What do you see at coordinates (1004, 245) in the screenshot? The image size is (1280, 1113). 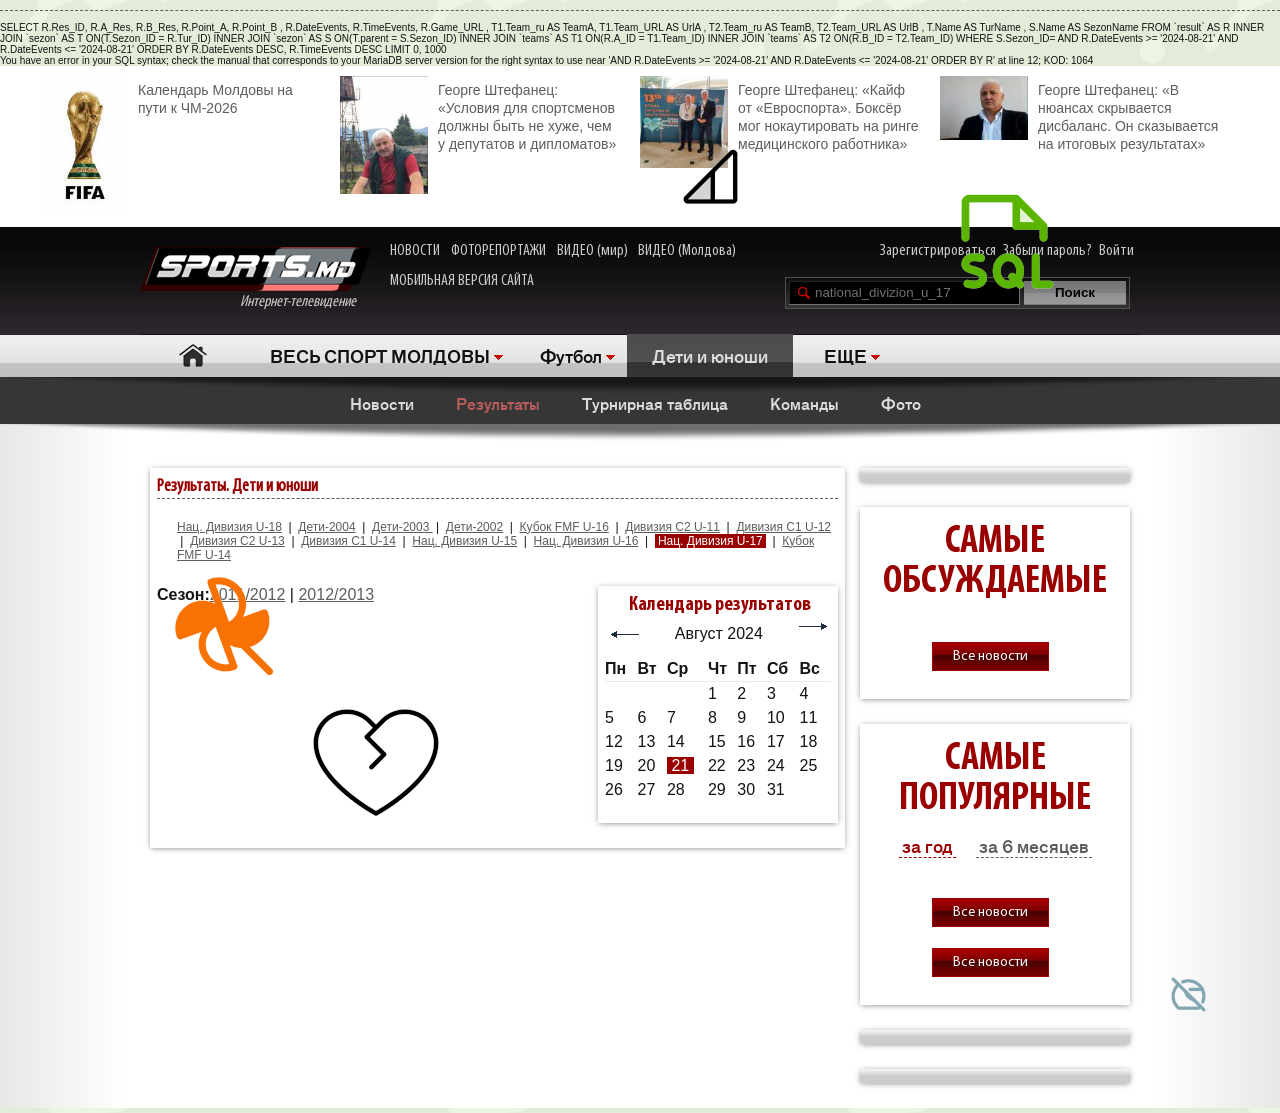 I see `open or view an SQL database file` at bounding box center [1004, 245].